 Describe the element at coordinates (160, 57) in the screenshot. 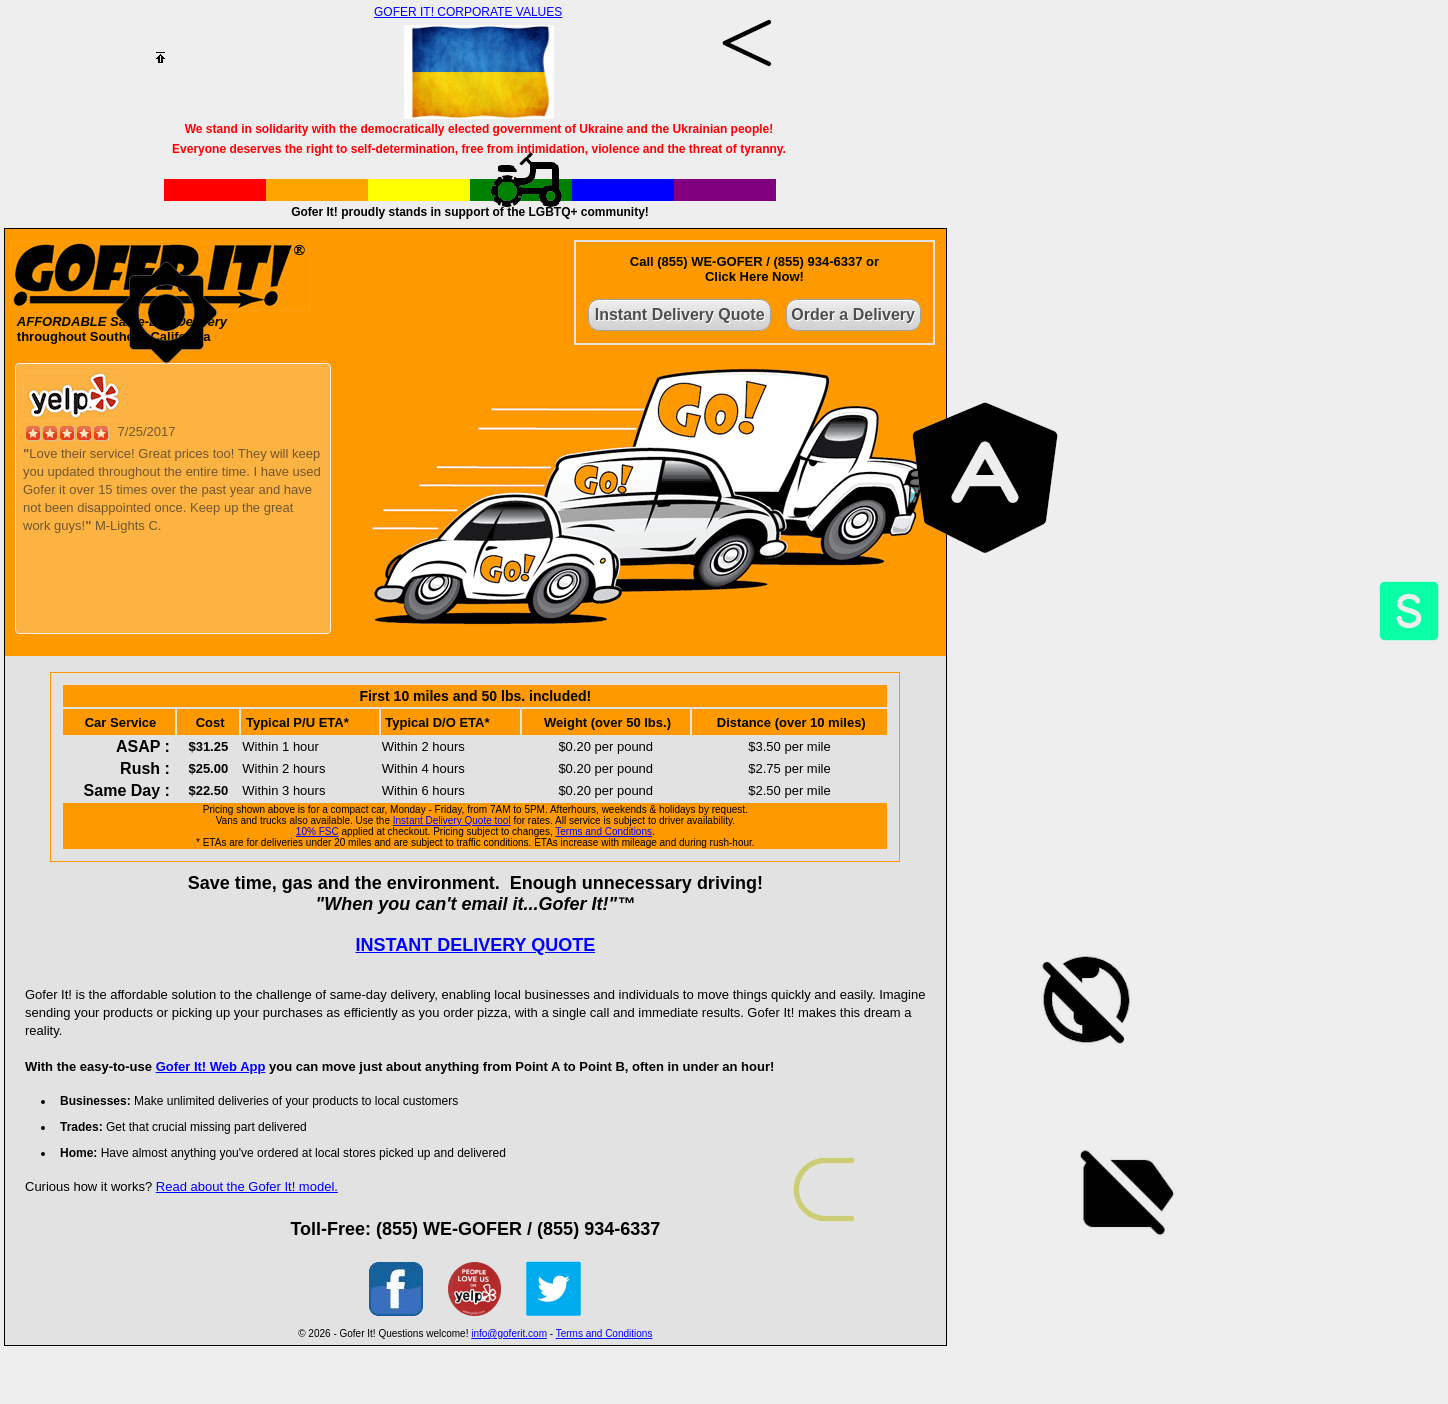

I see `publish or upload content` at that location.